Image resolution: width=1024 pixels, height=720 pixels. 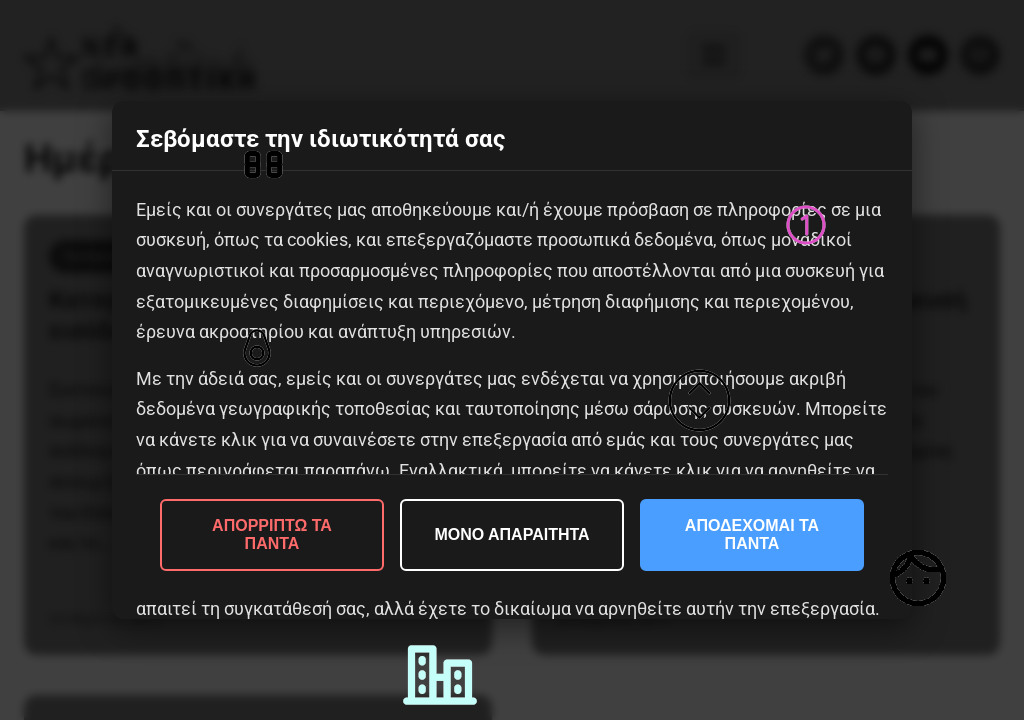 I want to click on access your profile or account settings, so click(x=918, y=578).